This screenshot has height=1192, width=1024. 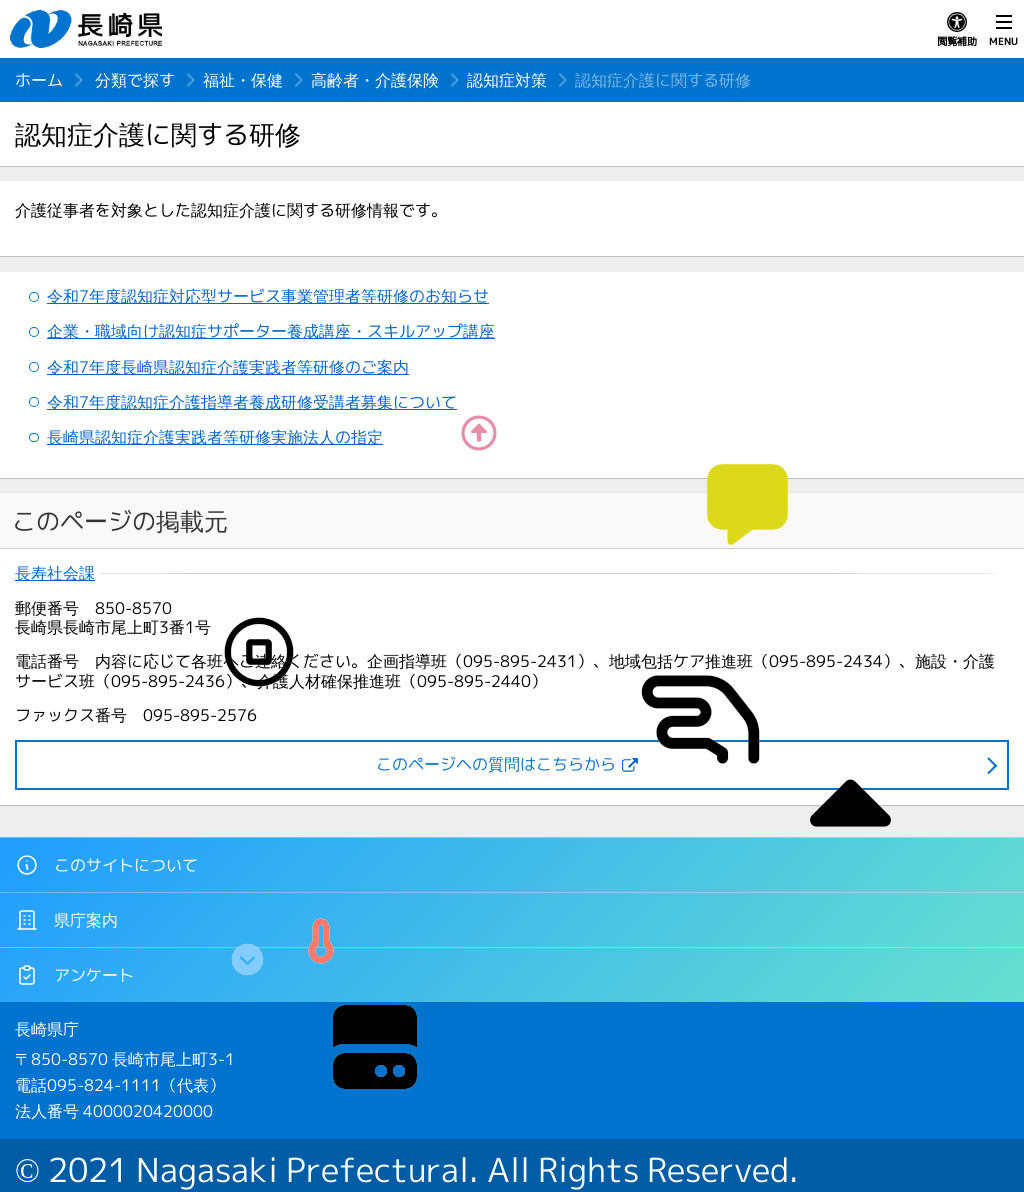 What do you see at coordinates (700, 719) in the screenshot?
I see `lizard gesture in rock-paper-scissors-lizard-spock game` at bounding box center [700, 719].